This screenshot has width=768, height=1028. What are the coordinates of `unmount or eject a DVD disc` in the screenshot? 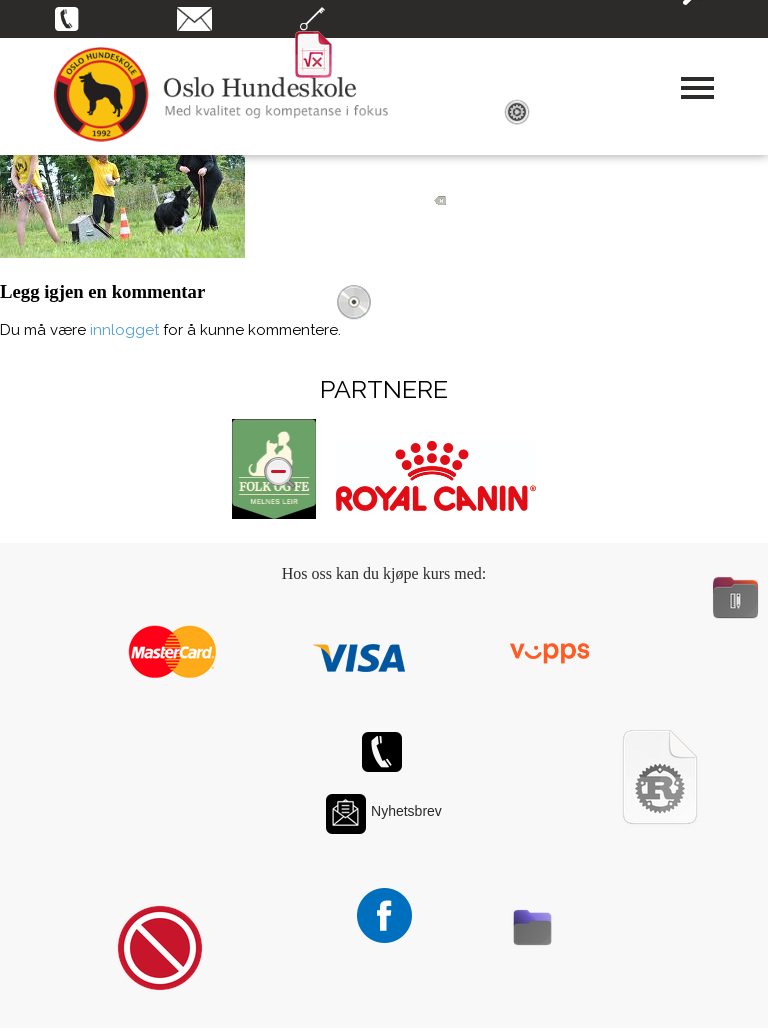 It's located at (354, 302).